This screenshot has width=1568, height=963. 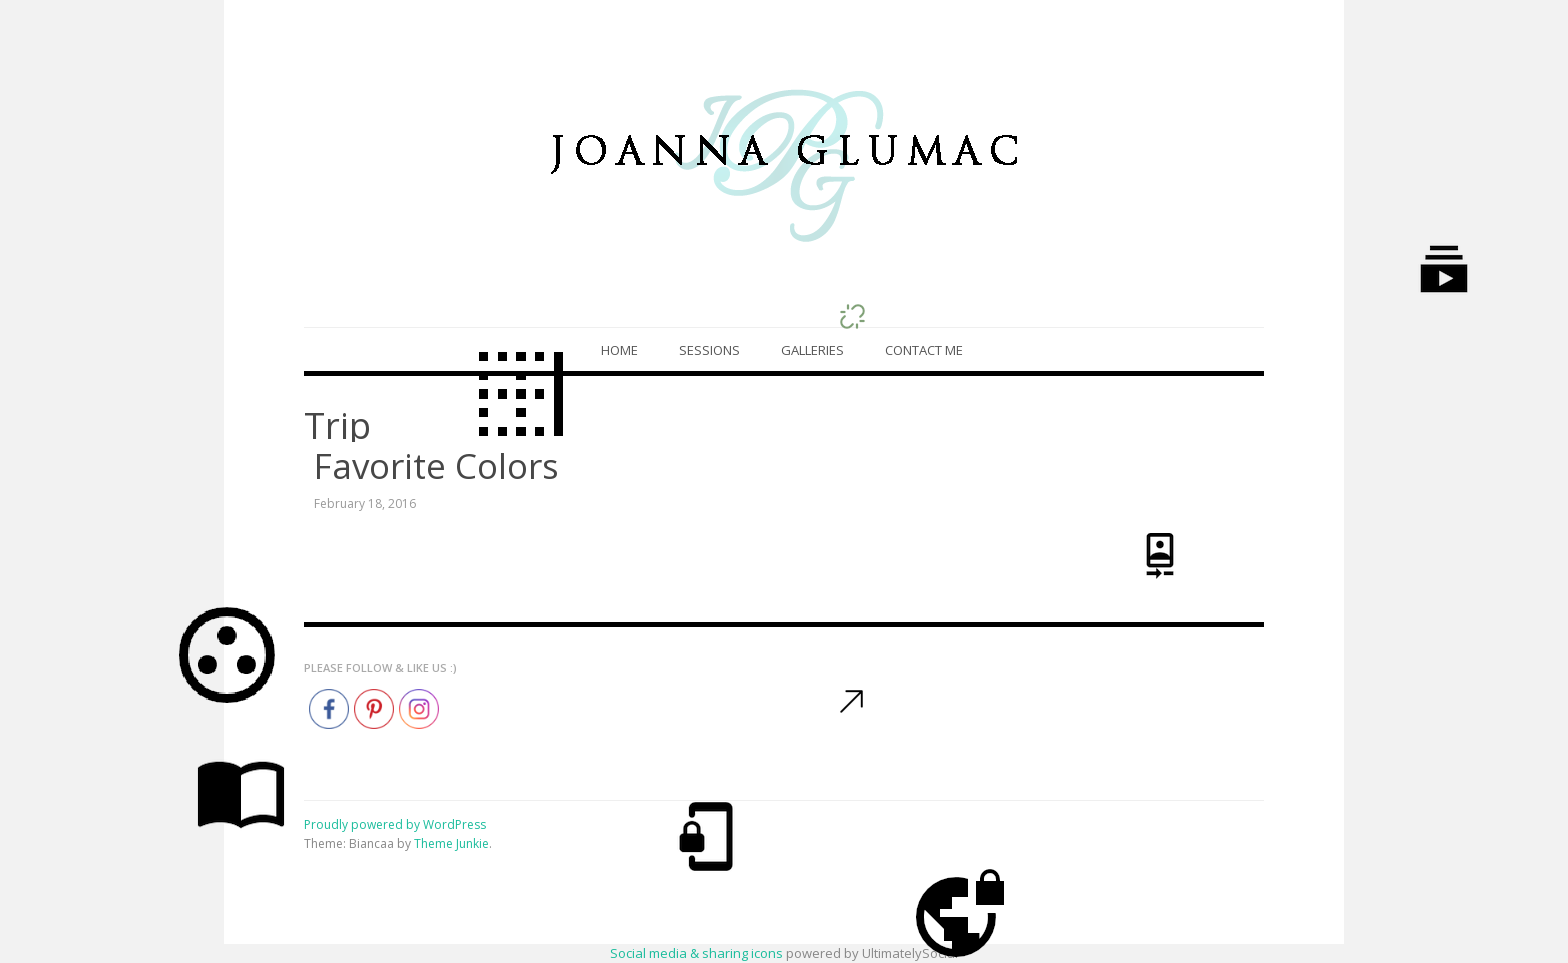 I want to click on device is locked or secured, so click(x=704, y=836).